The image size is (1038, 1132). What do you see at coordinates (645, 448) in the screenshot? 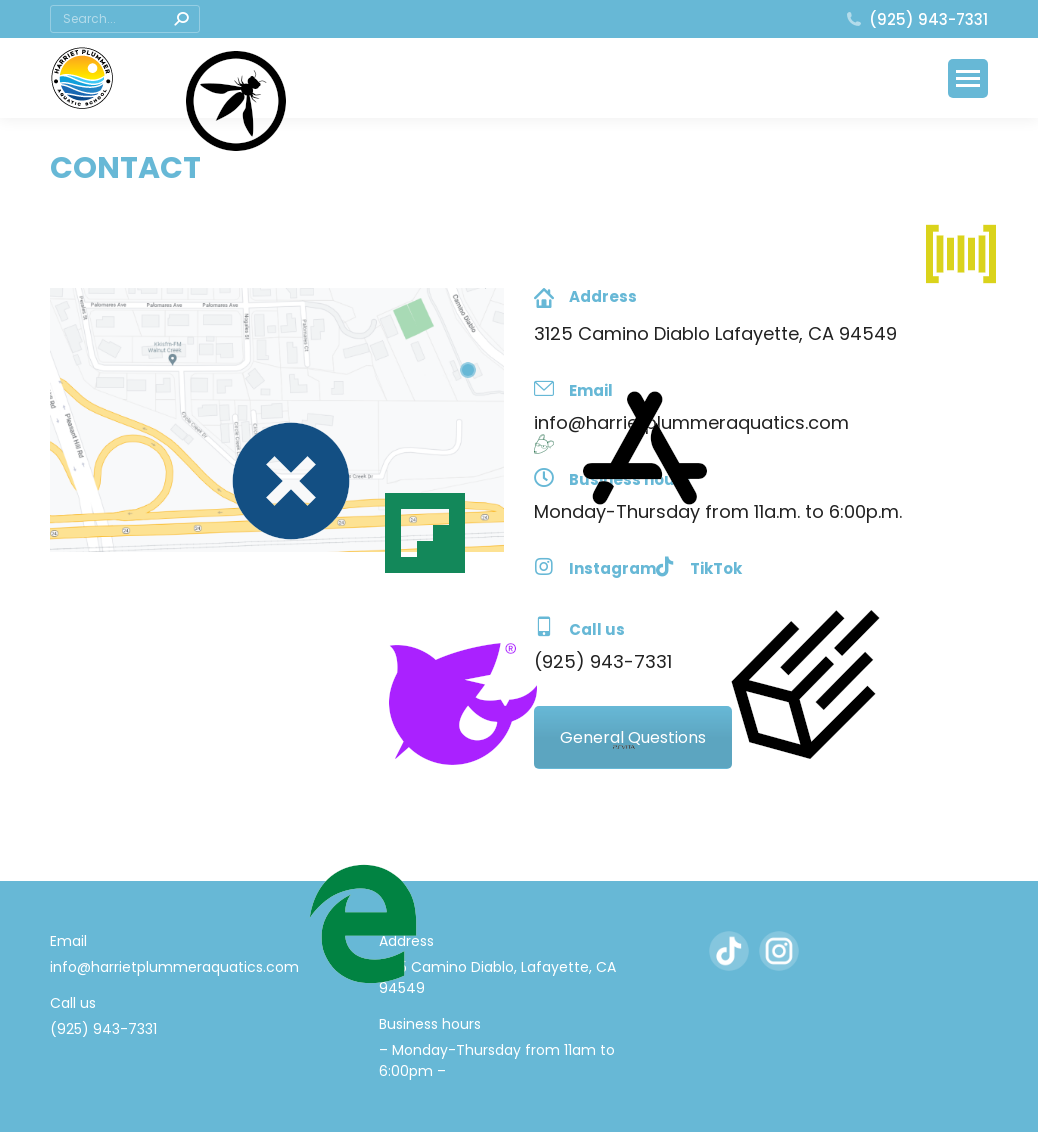
I see `open the App Store` at bounding box center [645, 448].